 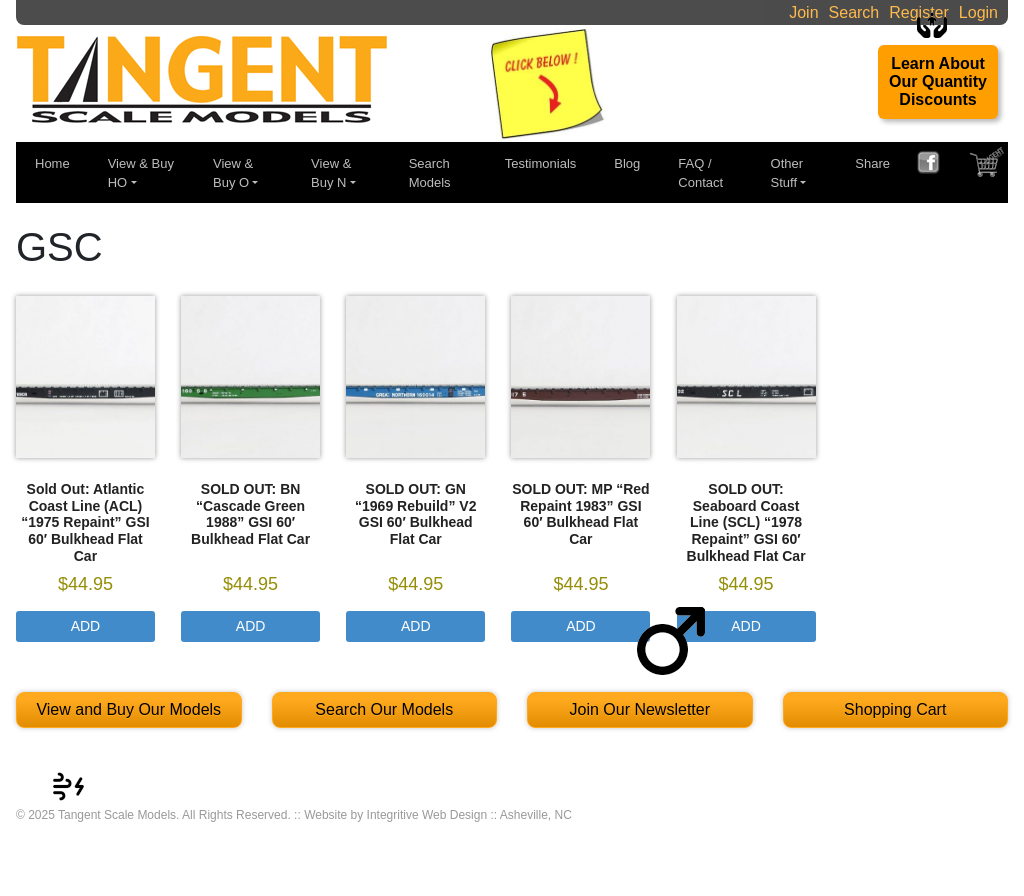 What do you see at coordinates (671, 641) in the screenshot?
I see `indicates male or masculine gender` at bounding box center [671, 641].